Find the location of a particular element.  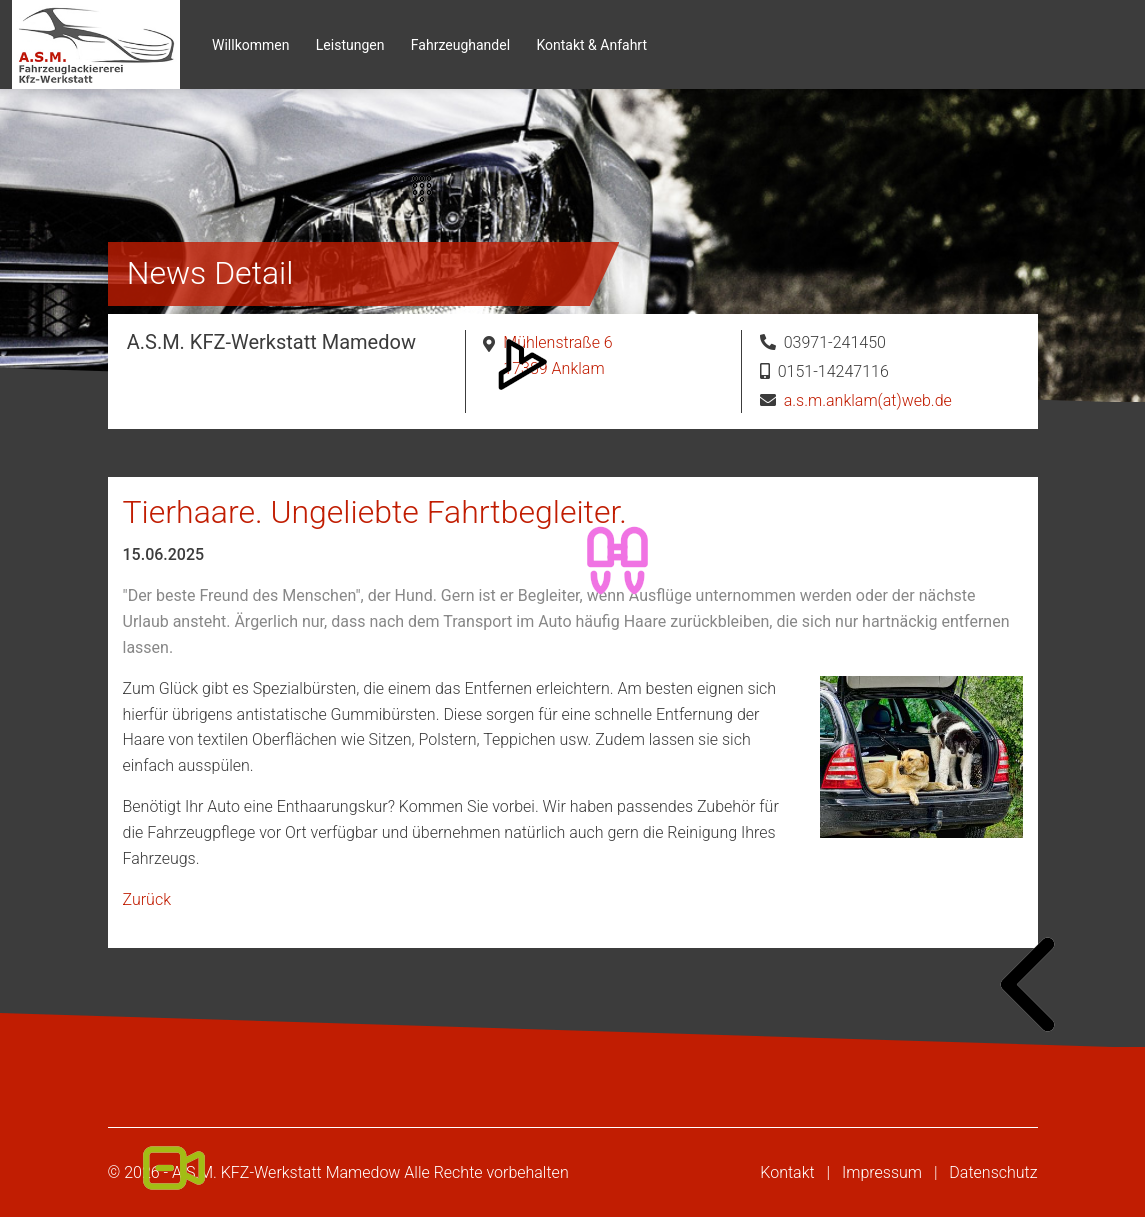

access jetpack or boost feature is located at coordinates (617, 560).